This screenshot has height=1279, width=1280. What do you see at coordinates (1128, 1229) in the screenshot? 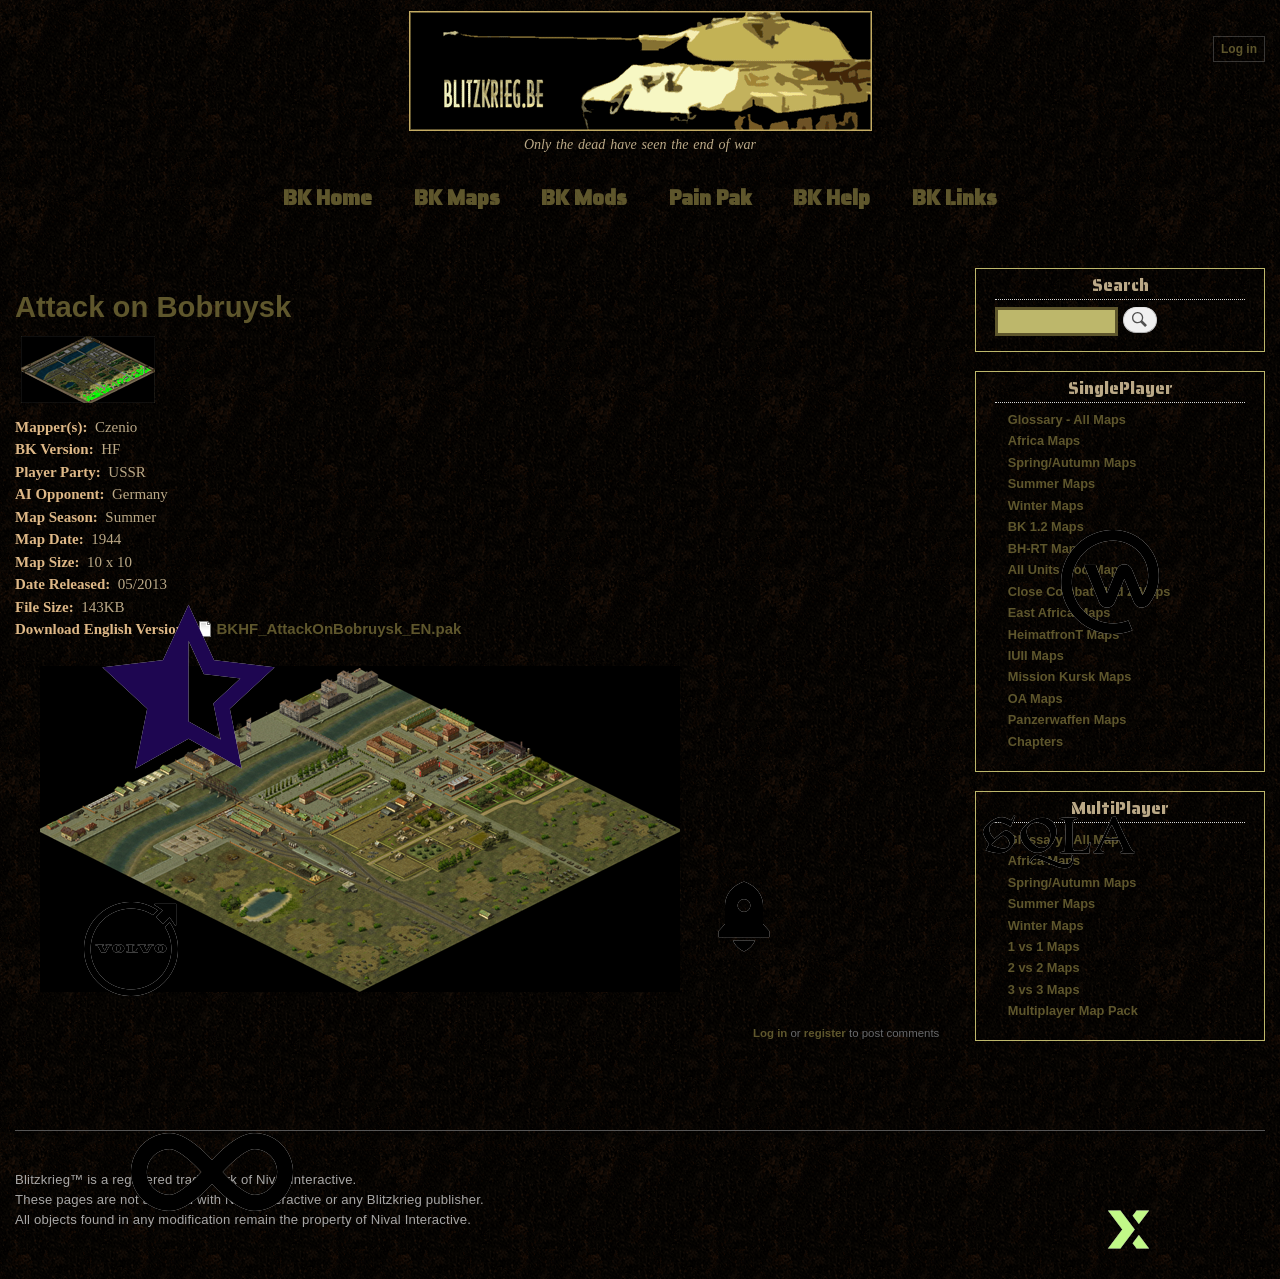
I see `visit experts exchange website` at bounding box center [1128, 1229].